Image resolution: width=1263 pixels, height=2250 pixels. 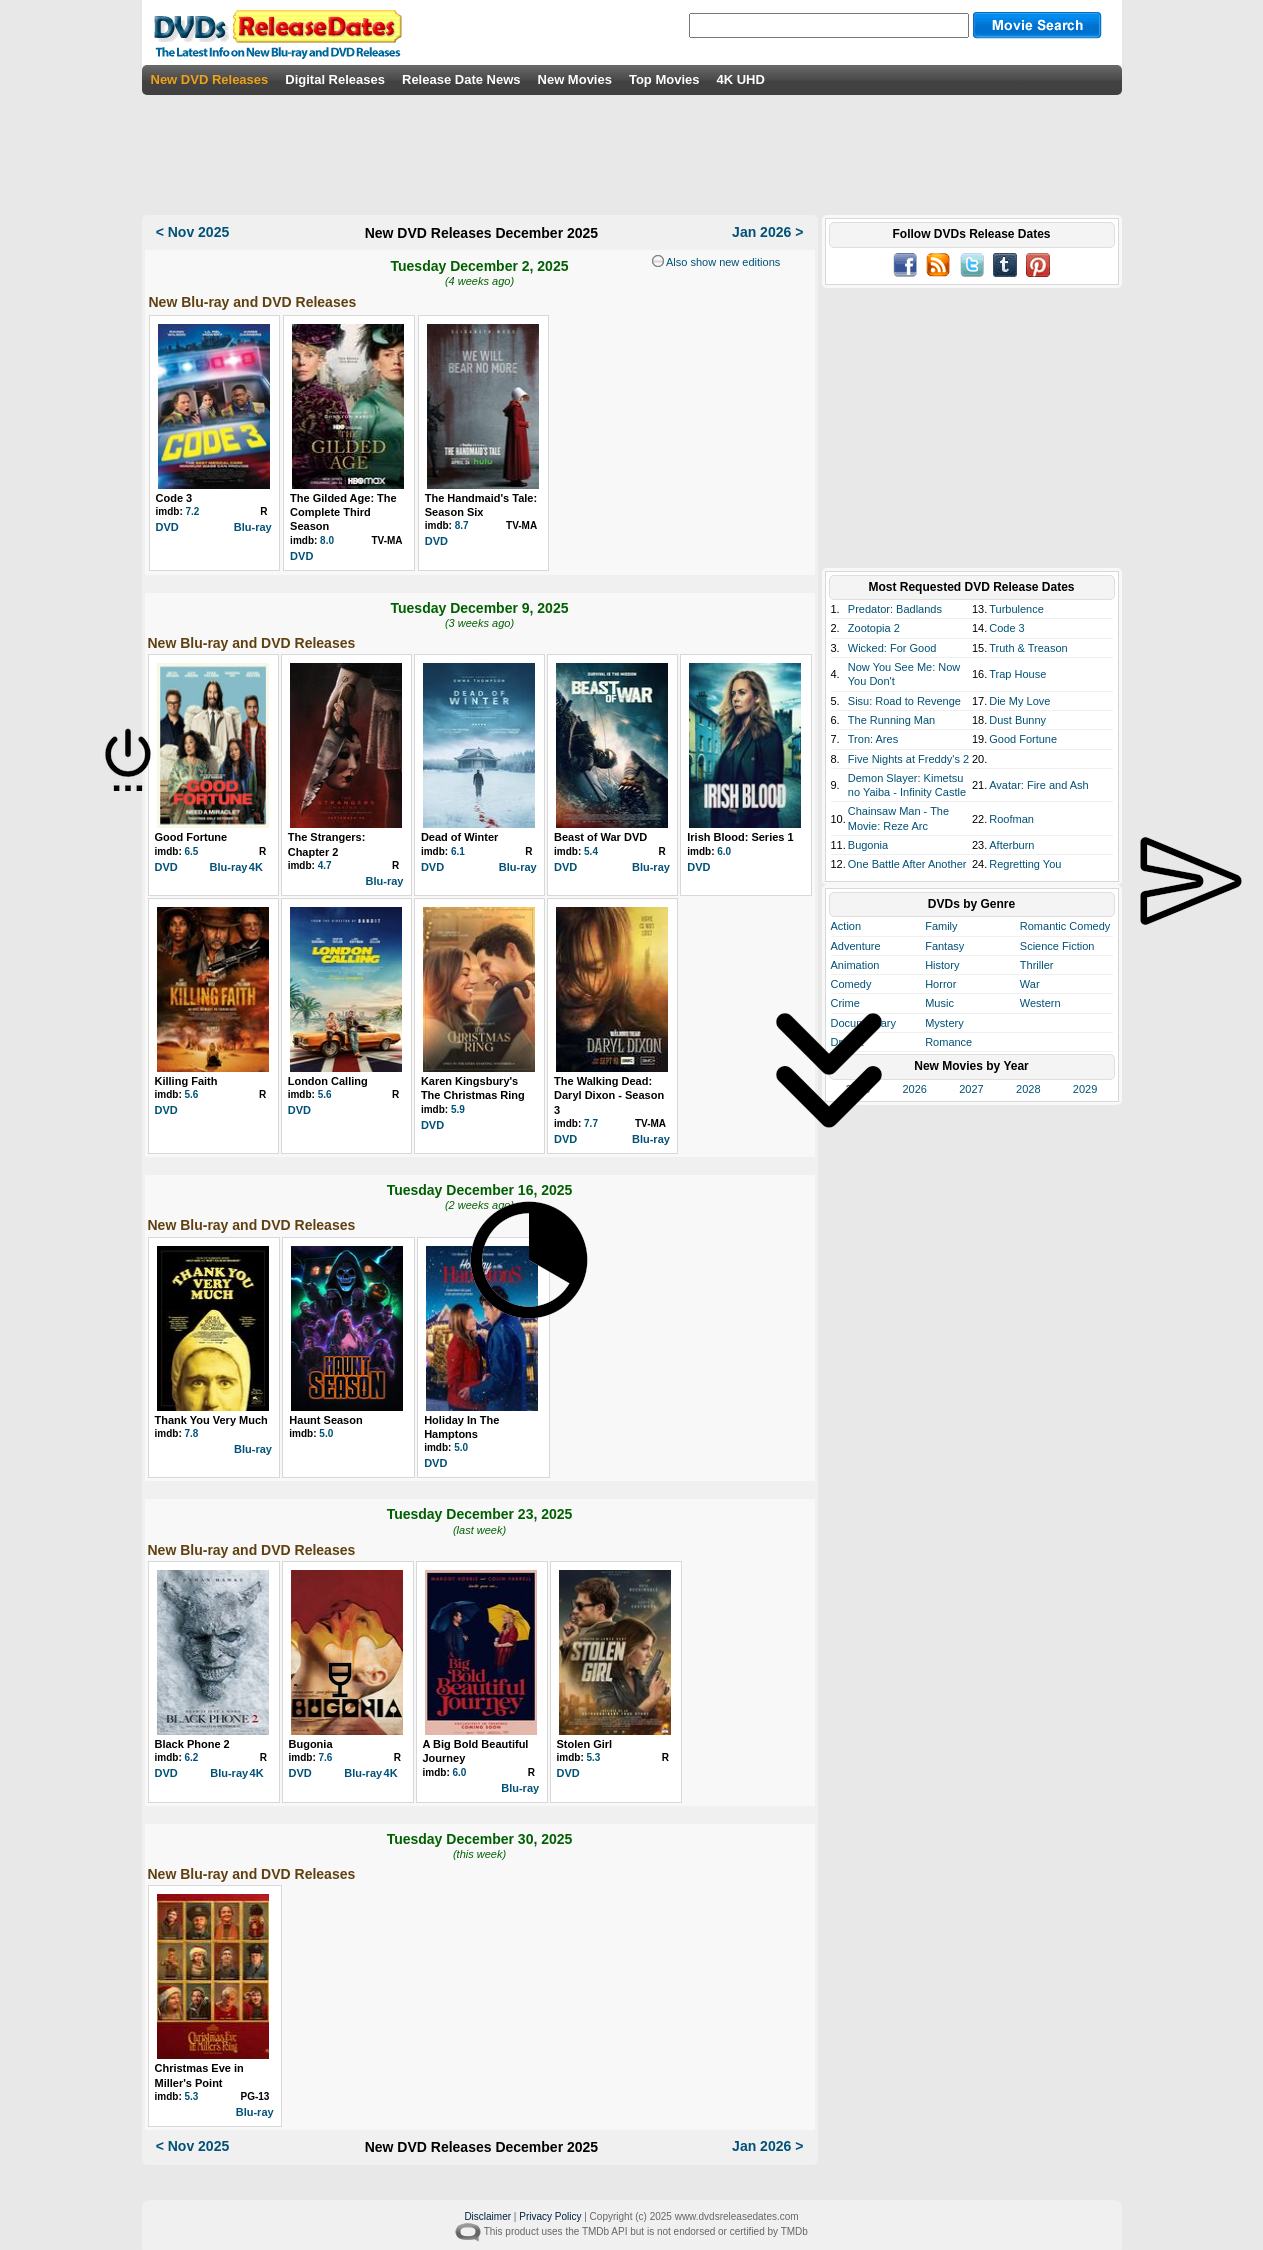 What do you see at coordinates (1191, 881) in the screenshot?
I see `send a message or email` at bounding box center [1191, 881].